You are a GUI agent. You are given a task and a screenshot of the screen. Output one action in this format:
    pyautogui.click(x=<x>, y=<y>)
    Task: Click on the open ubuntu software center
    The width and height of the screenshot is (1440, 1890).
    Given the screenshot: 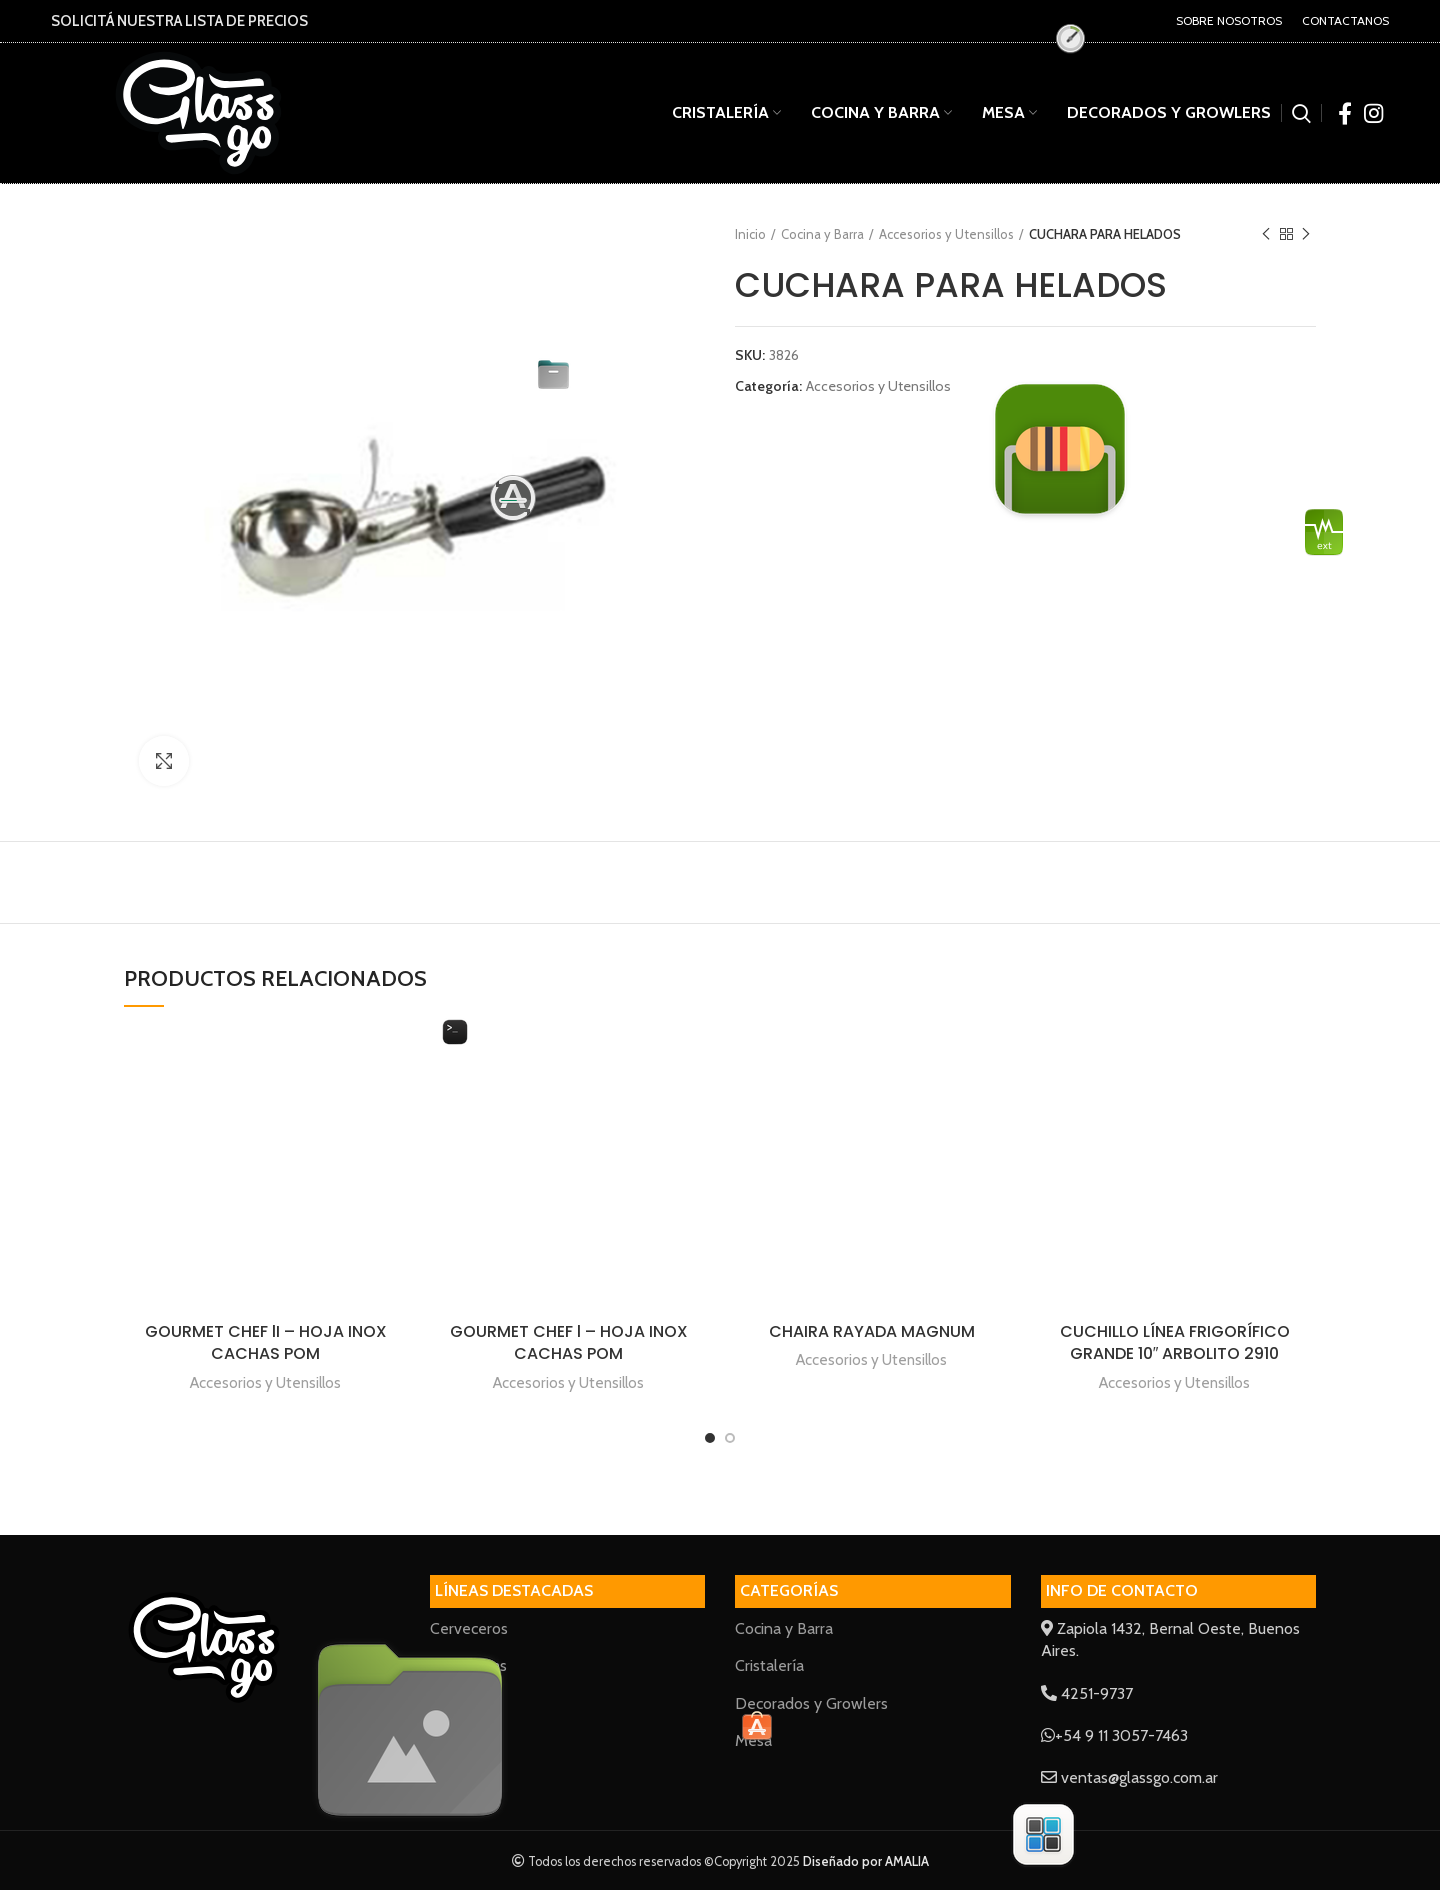 What is the action you would take?
    pyautogui.click(x=757, y=1727)
    